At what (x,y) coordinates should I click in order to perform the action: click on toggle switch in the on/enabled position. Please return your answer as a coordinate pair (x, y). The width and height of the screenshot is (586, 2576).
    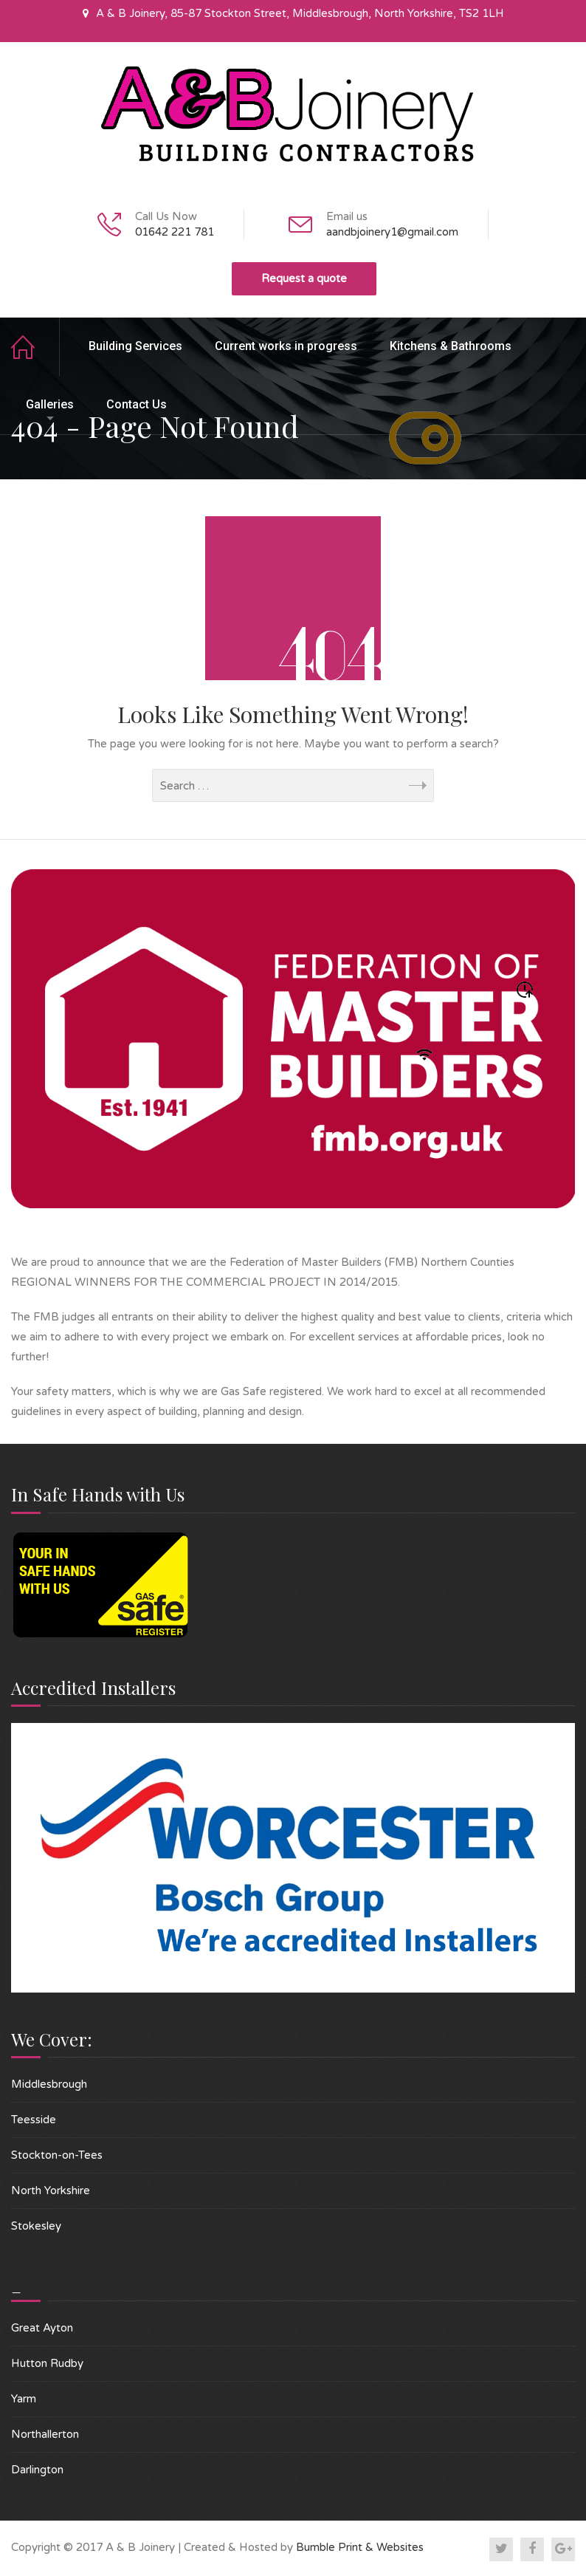
    Looking at the image, I should click on (425, 438).